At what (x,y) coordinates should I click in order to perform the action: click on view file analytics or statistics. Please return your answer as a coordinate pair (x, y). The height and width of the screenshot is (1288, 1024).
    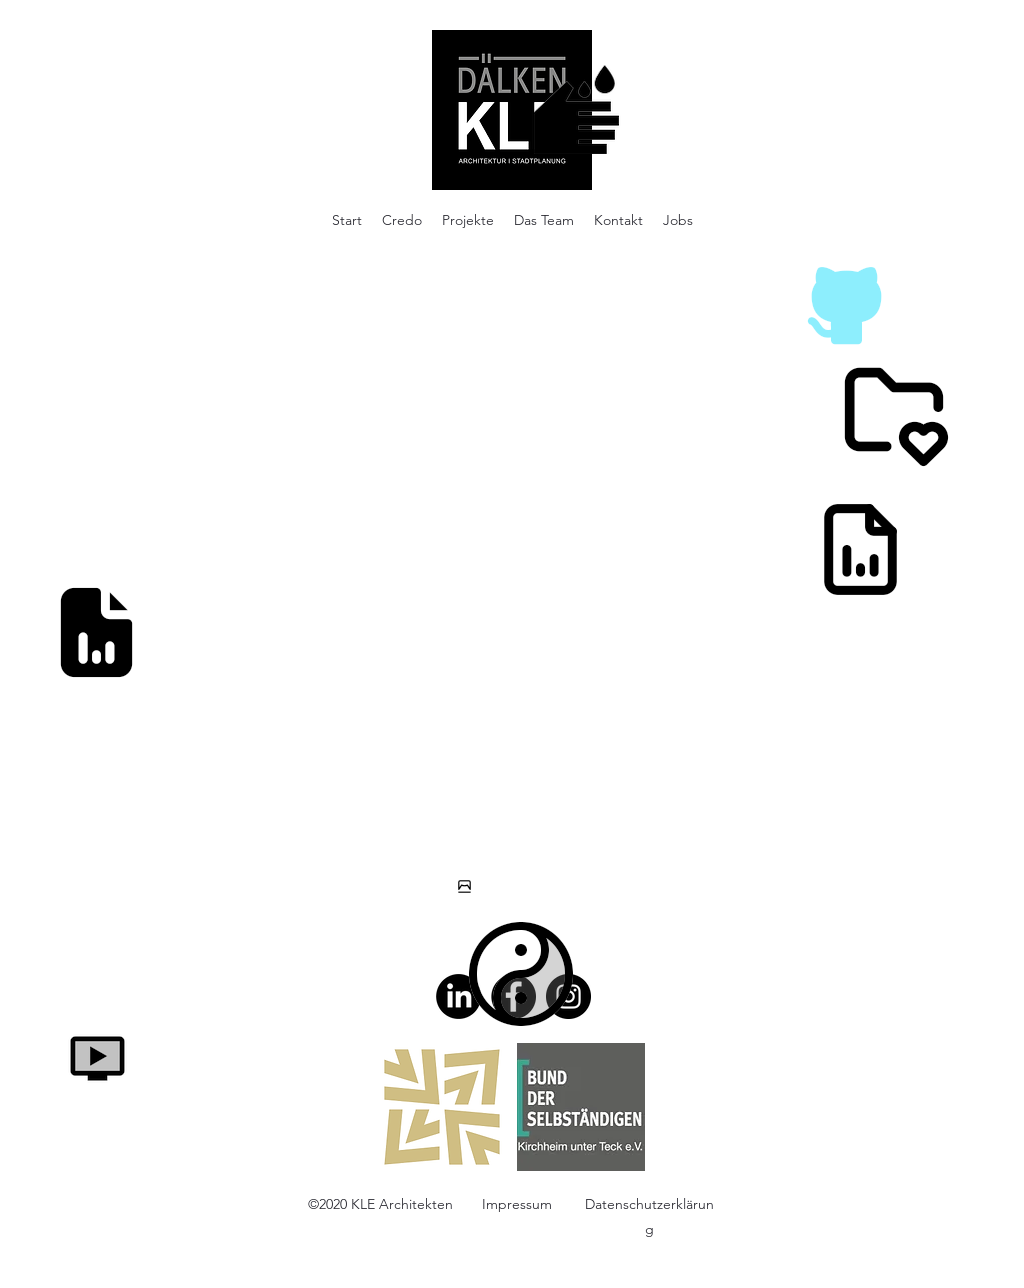
    Looking at the image, I should click on (96, 632).